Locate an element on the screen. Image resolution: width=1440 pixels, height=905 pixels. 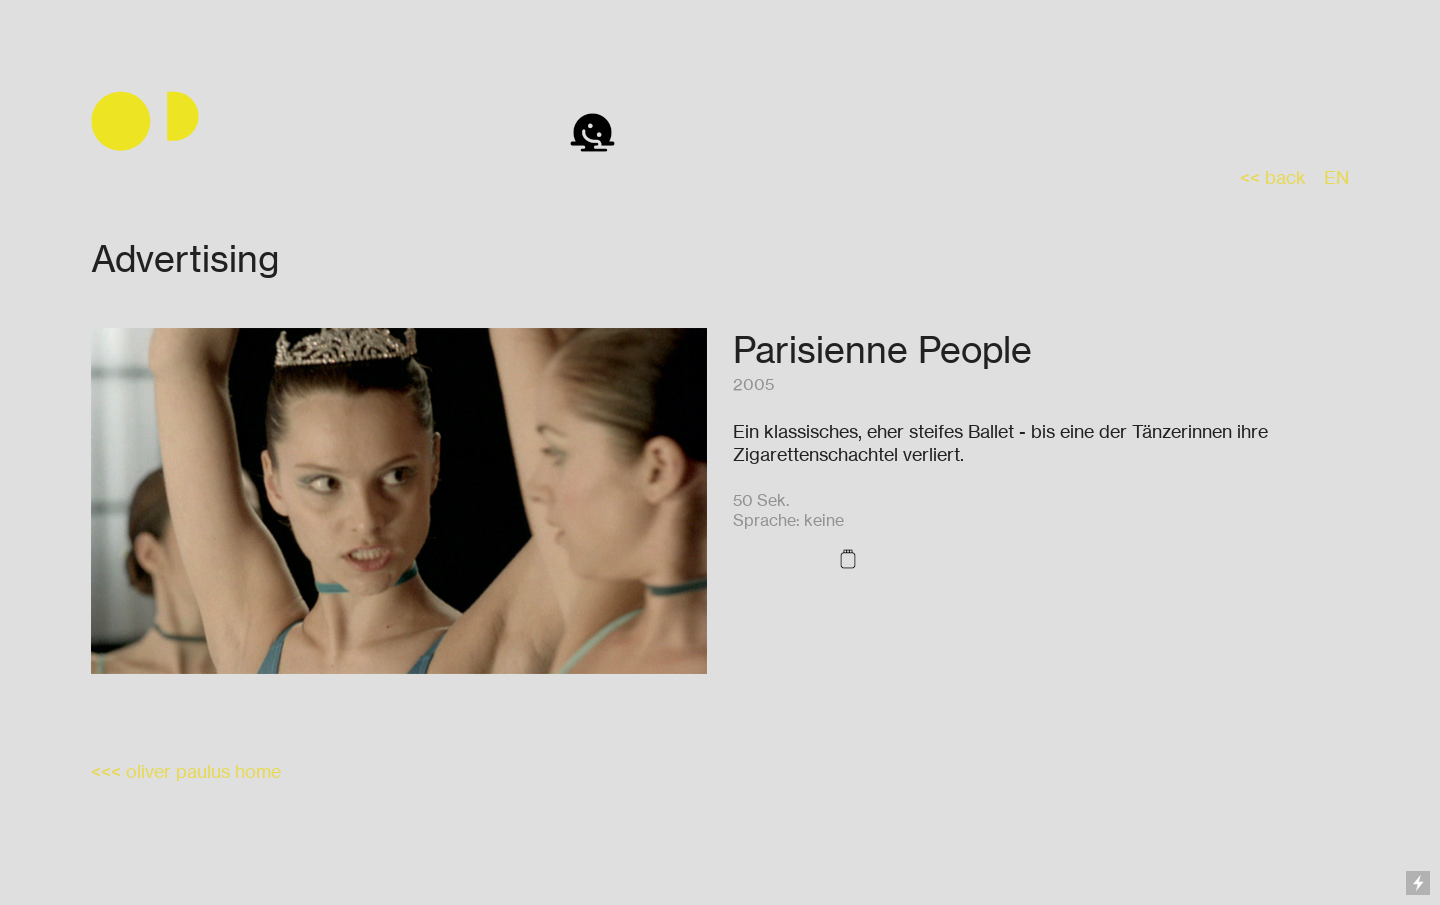
indicates something is overwhelmed or struggling is located at coordinates (592, 132).